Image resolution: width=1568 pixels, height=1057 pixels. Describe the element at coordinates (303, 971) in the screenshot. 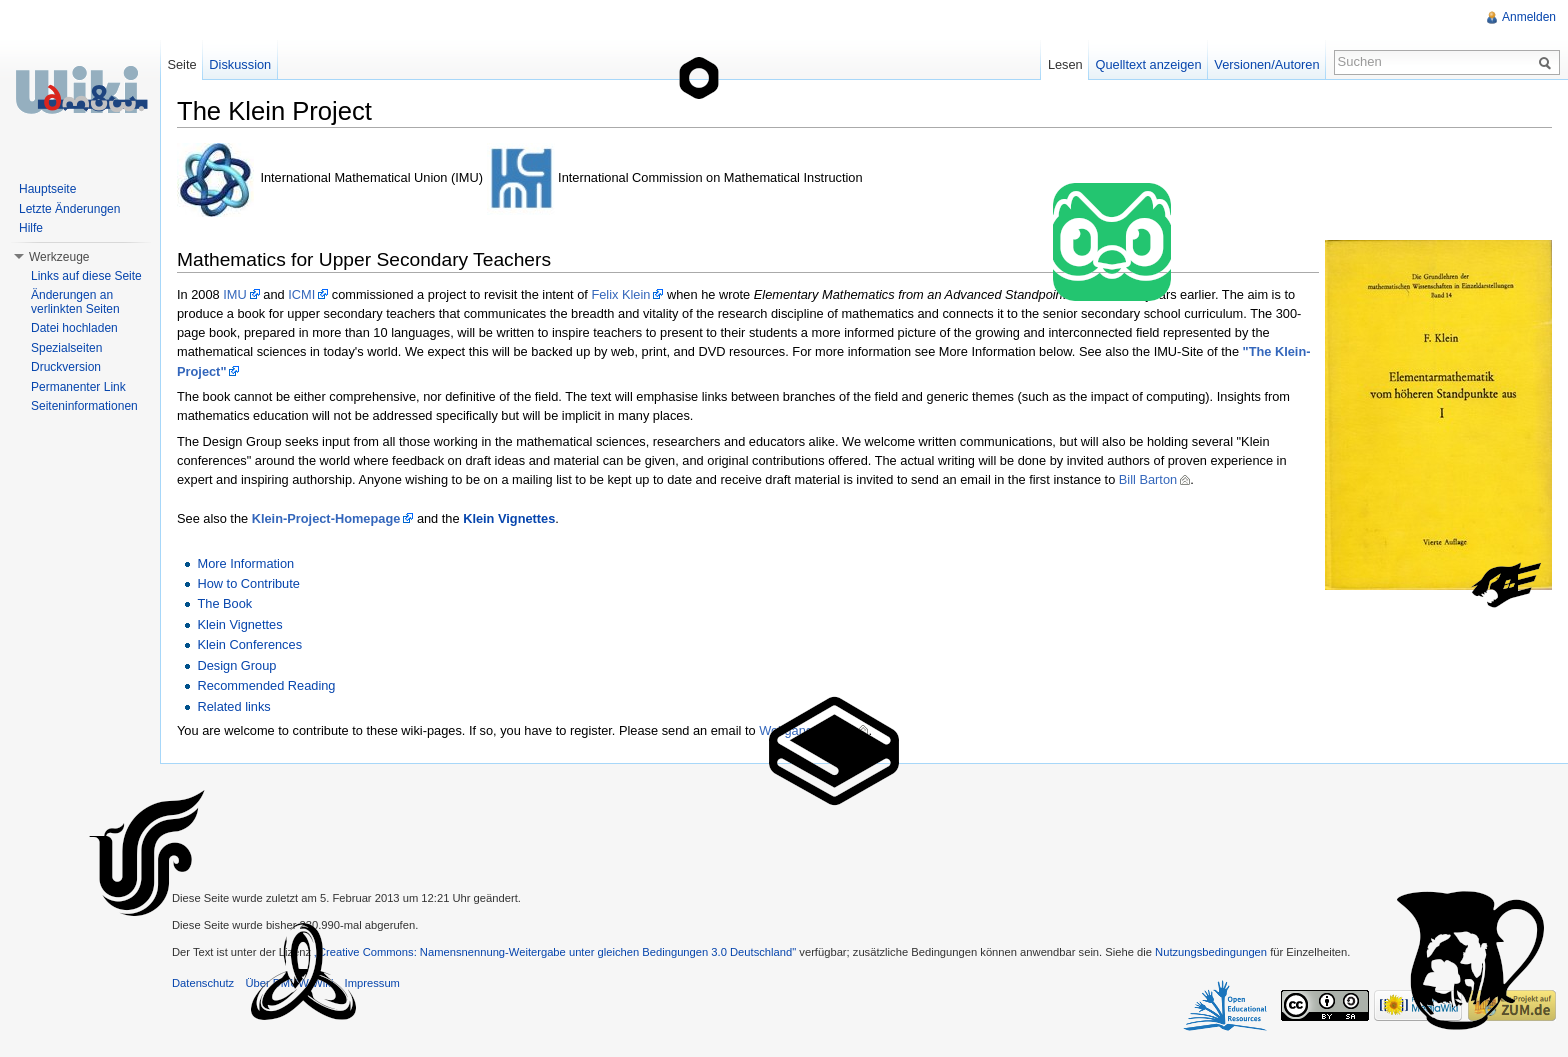

I see `treyarch game studio logo` at that location.